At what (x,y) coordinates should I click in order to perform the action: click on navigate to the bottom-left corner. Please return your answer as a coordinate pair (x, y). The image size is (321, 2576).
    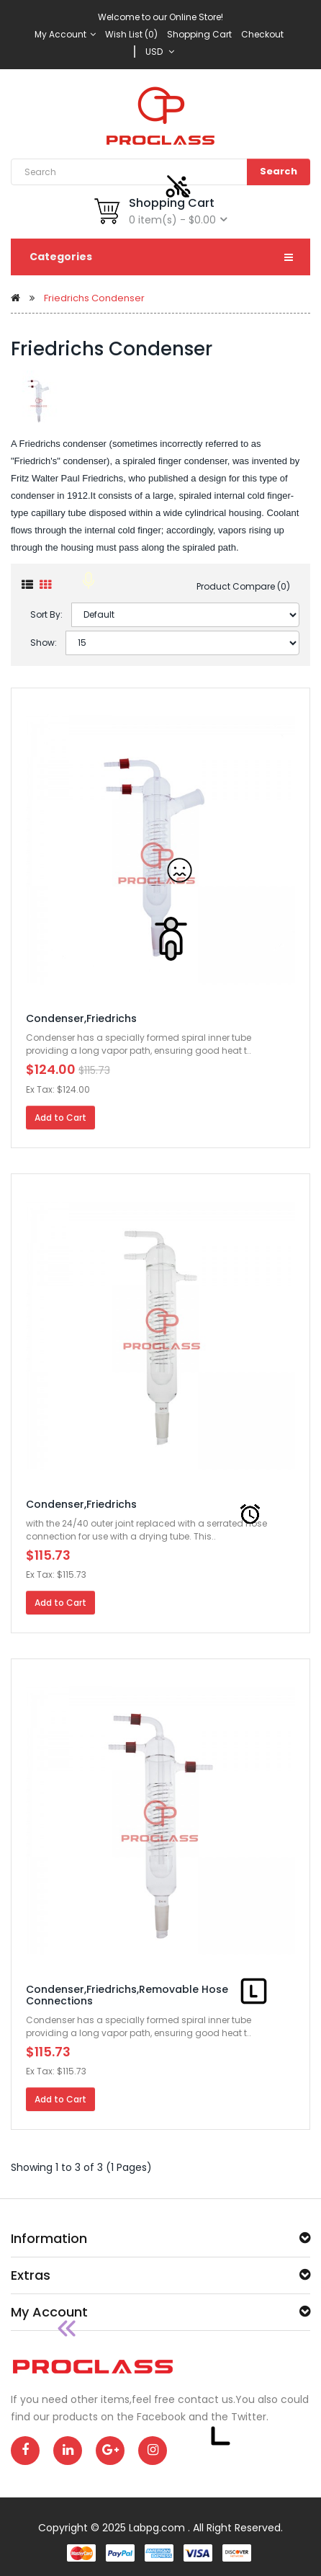
    Looking at the image, I should click on (220, 2435).